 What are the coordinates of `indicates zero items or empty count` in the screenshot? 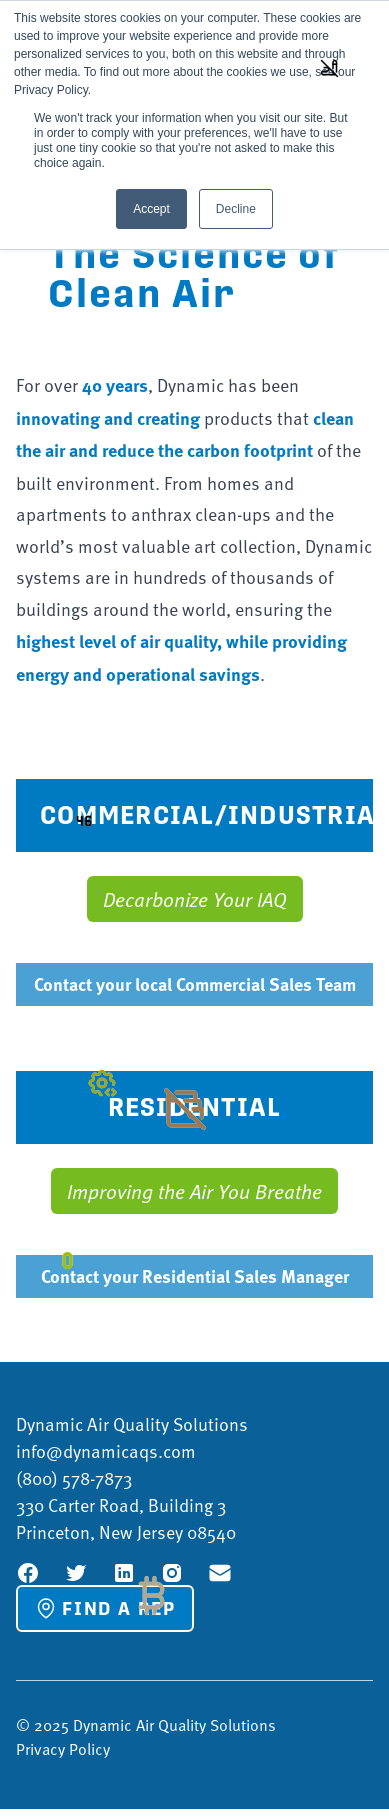 It's located at (67, 1260).